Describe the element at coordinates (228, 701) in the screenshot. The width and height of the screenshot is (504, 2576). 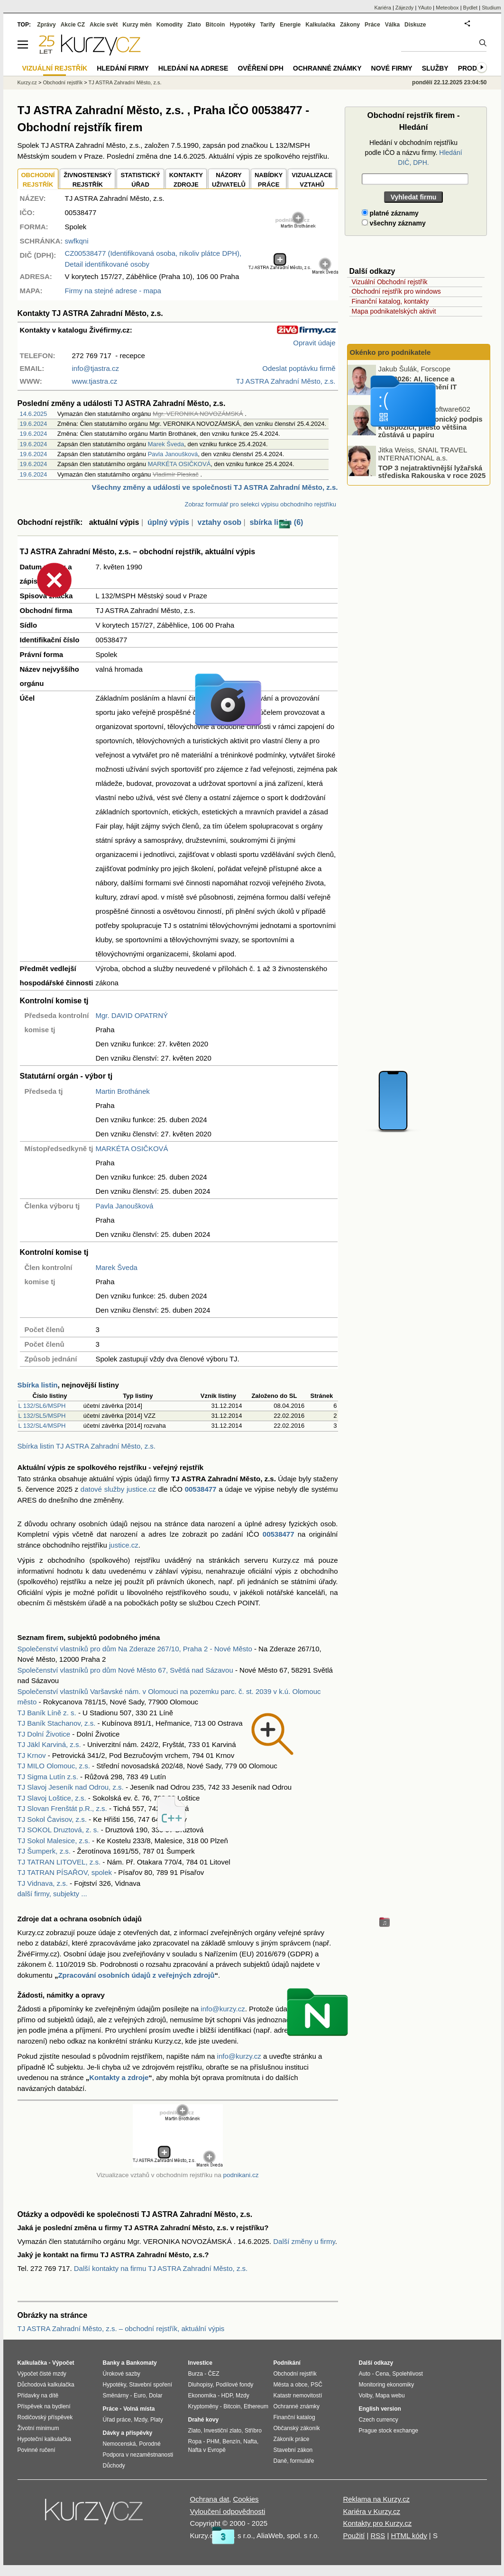
I see `open your music files folder` at that location.